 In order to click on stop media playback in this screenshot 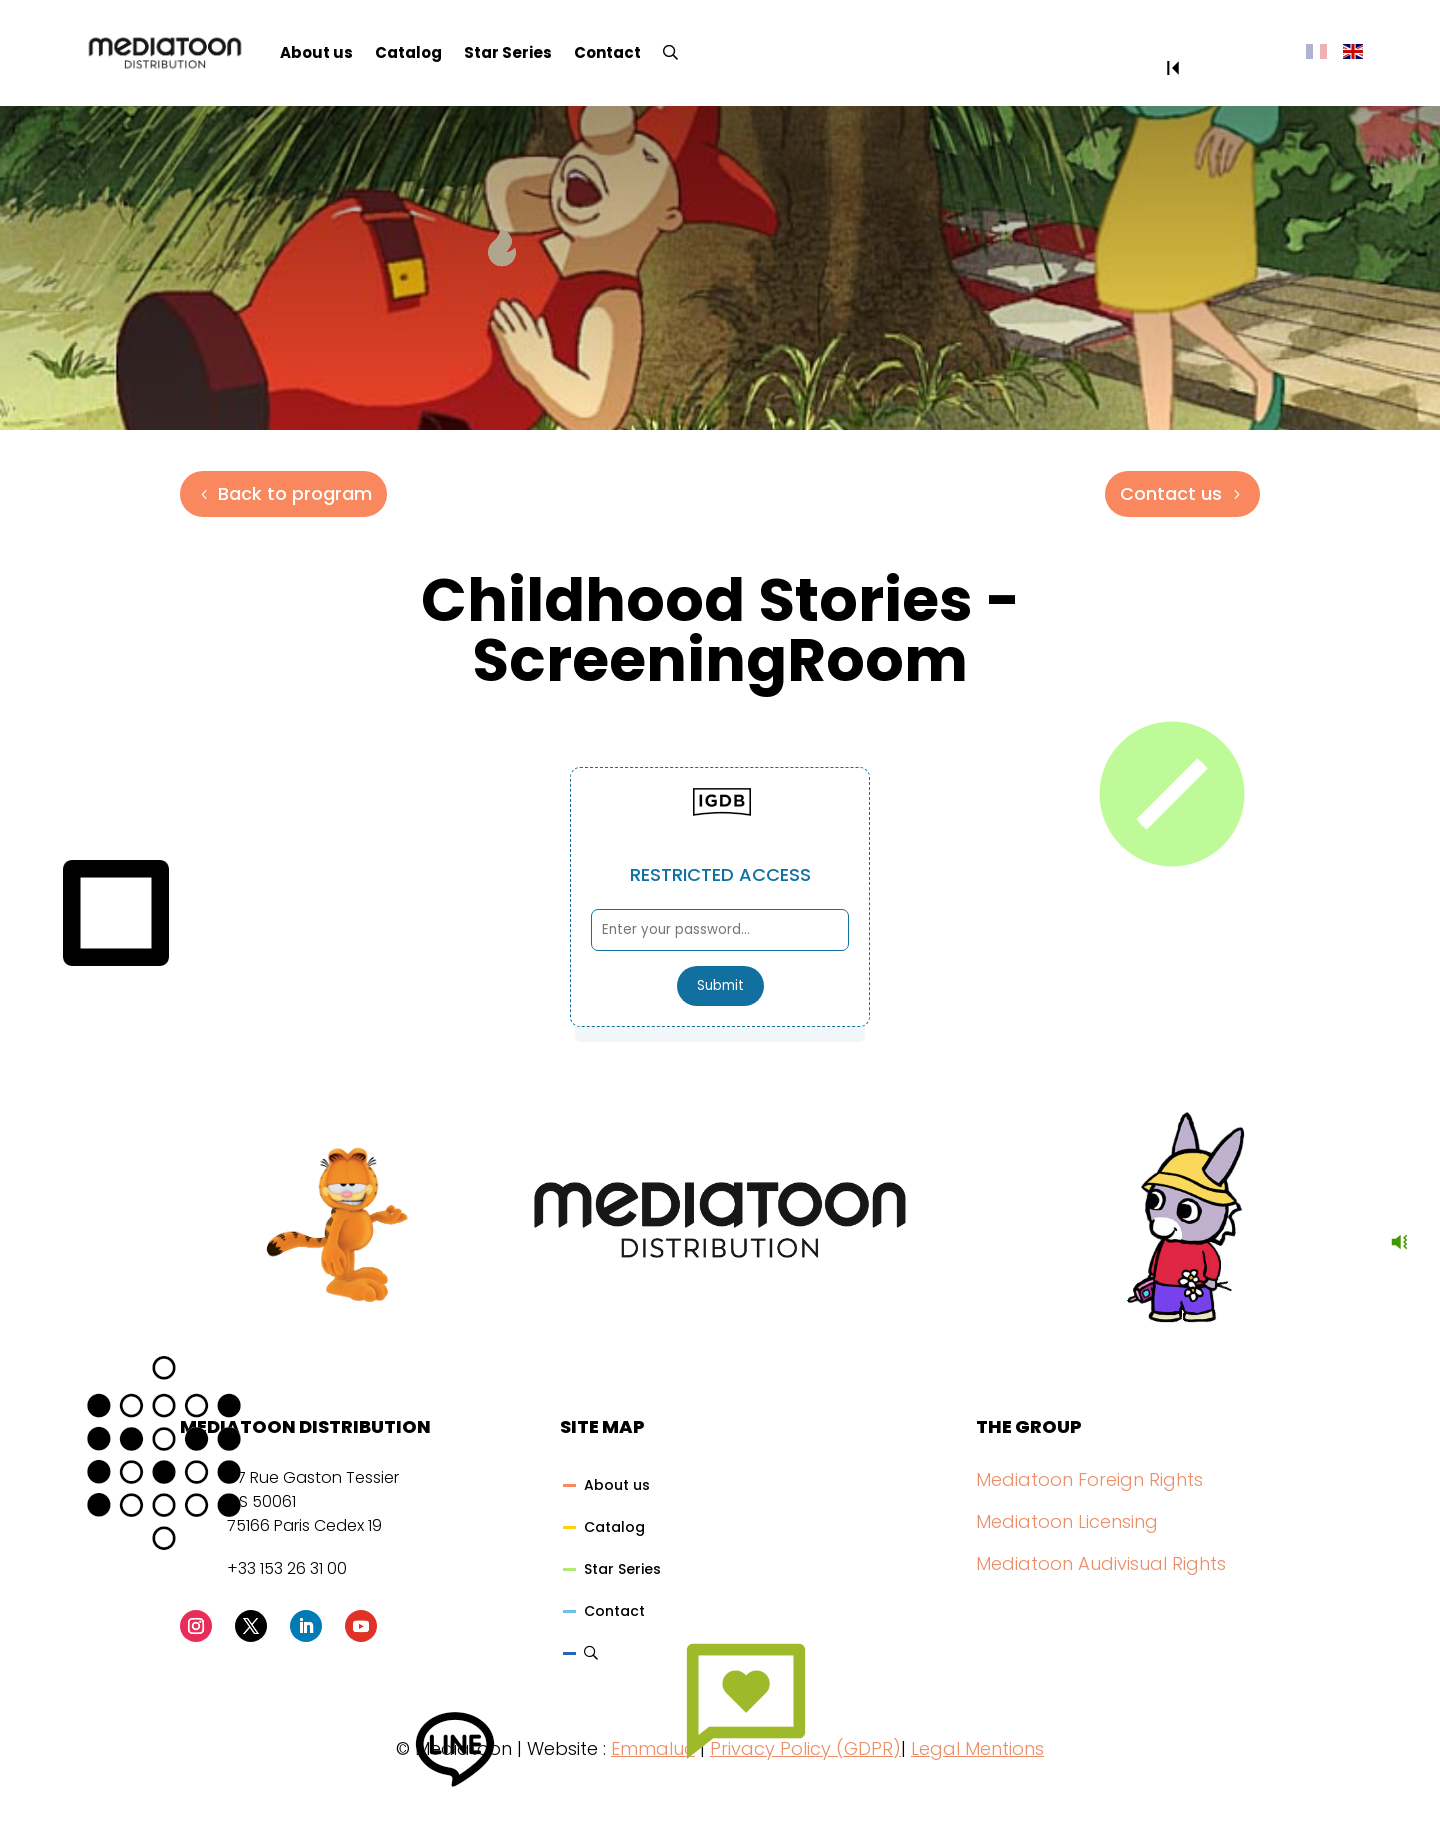, I will do `click(116, 913)`.